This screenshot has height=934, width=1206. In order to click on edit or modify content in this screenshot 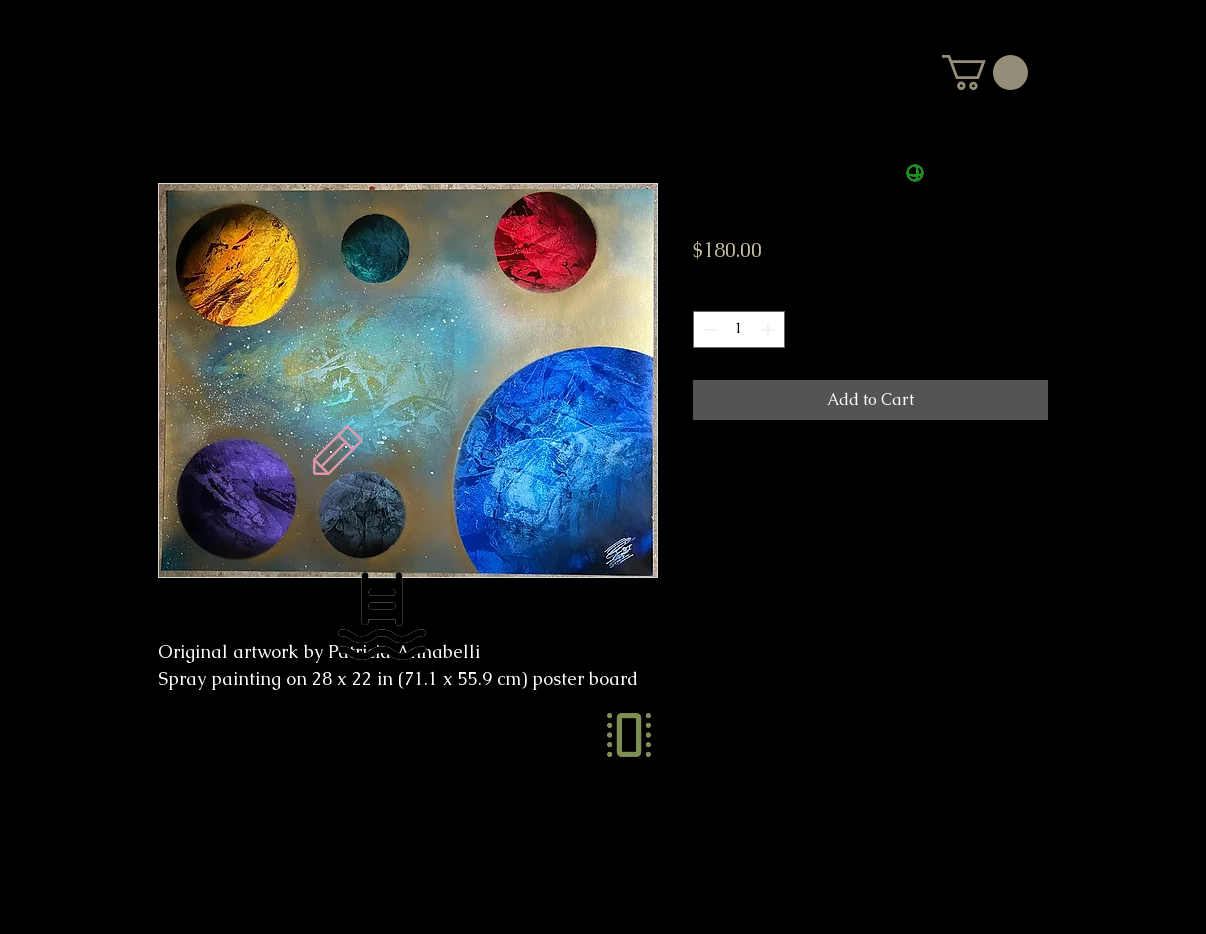, I will do `click(336, 451)`.